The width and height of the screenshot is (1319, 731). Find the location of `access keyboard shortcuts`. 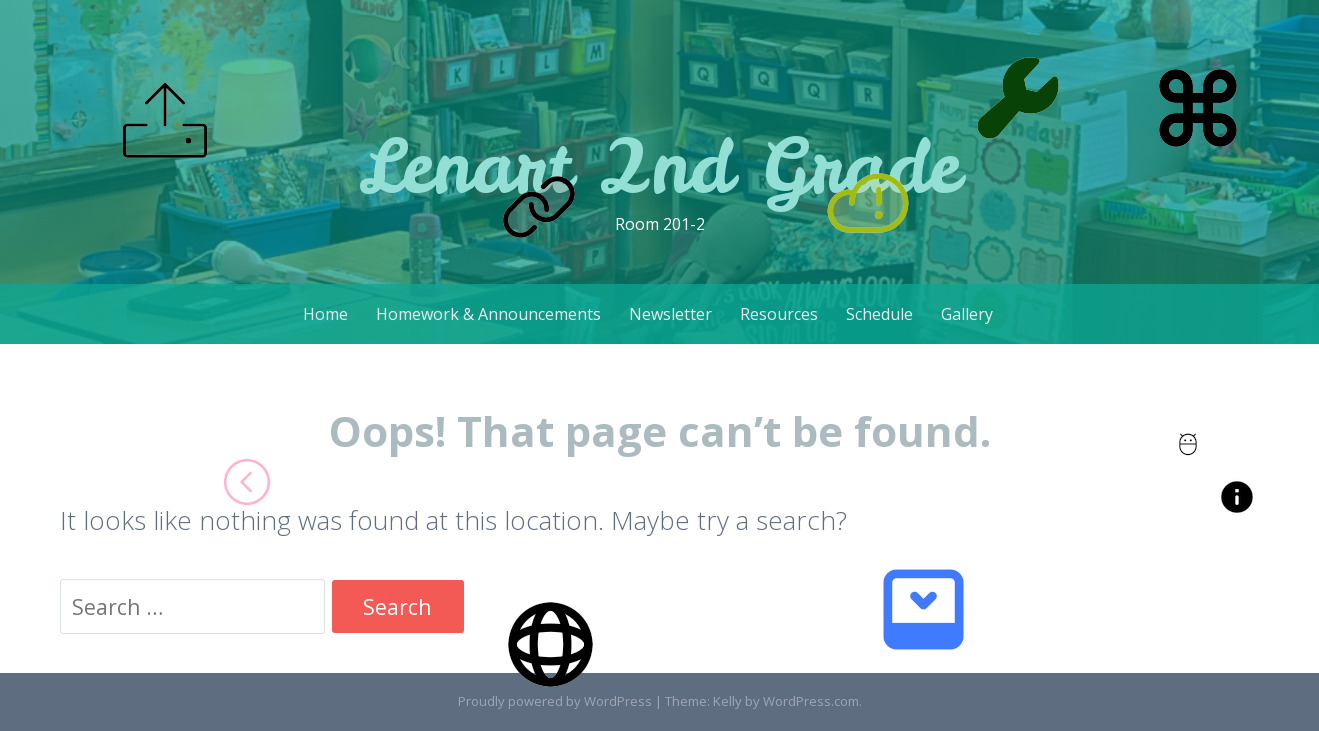

access keyboard shortcuts is located at coordinates (1198, 108).